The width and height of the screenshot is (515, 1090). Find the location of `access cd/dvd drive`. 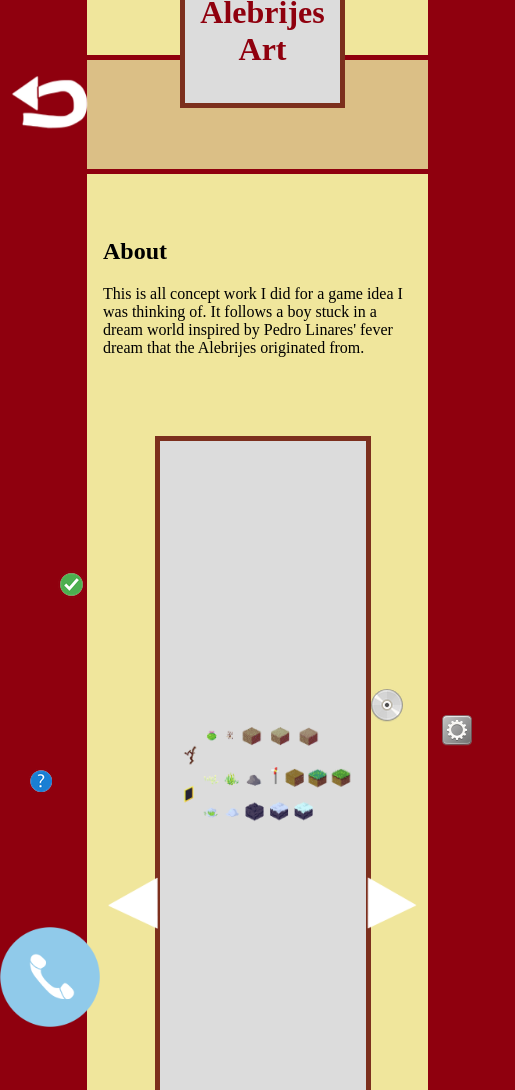

access cd/dvd drive is located at coordinates (387, 705).